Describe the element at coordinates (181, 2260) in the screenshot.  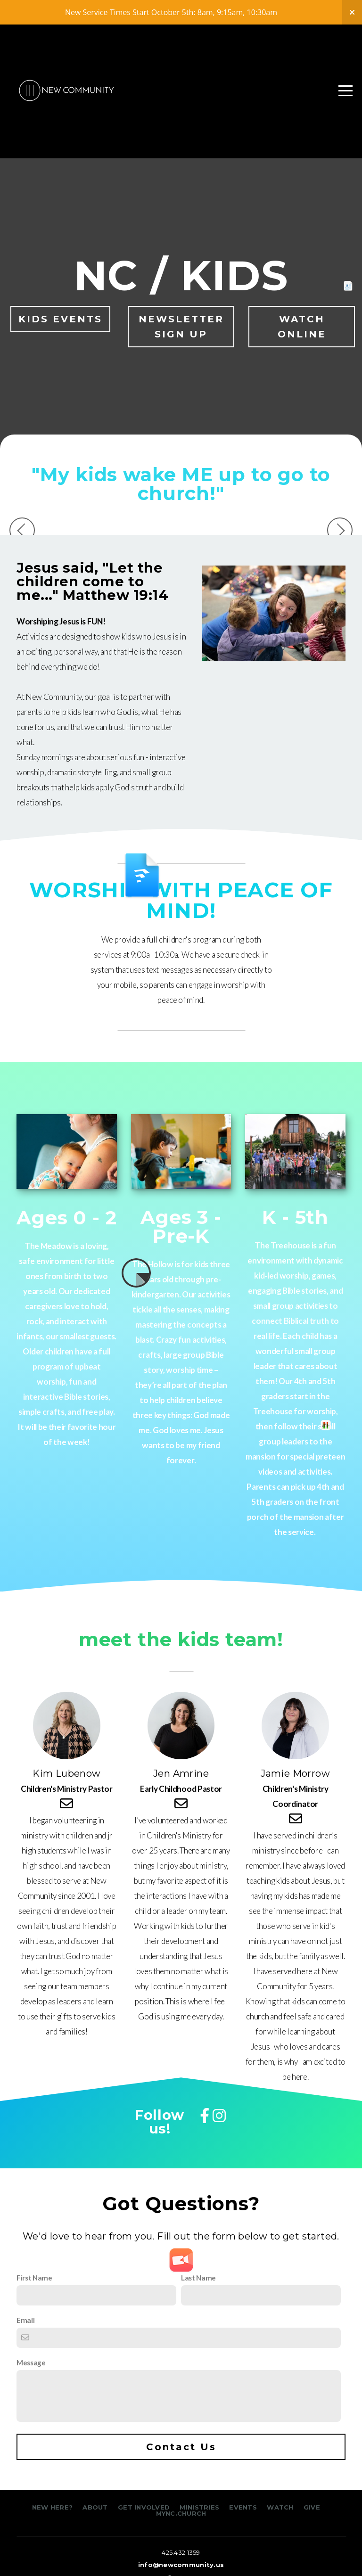
I see `open the screen recorder app` at that location.